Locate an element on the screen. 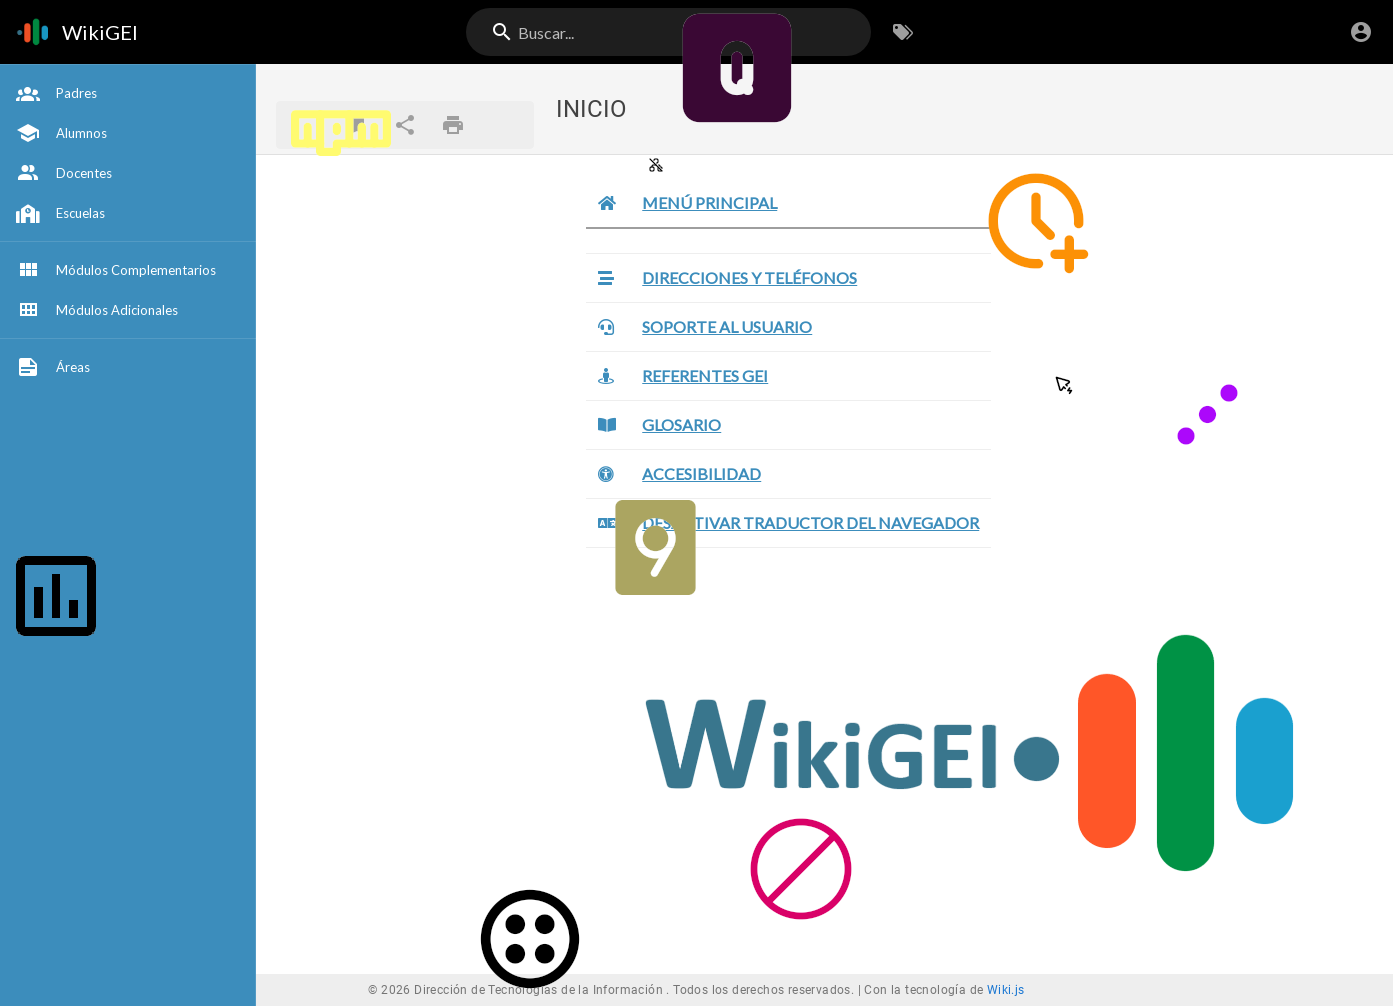 The height and width of the screenshot is (1006, 1393). more options menu (diagonal variant) is located at coordinates (1207, 414).